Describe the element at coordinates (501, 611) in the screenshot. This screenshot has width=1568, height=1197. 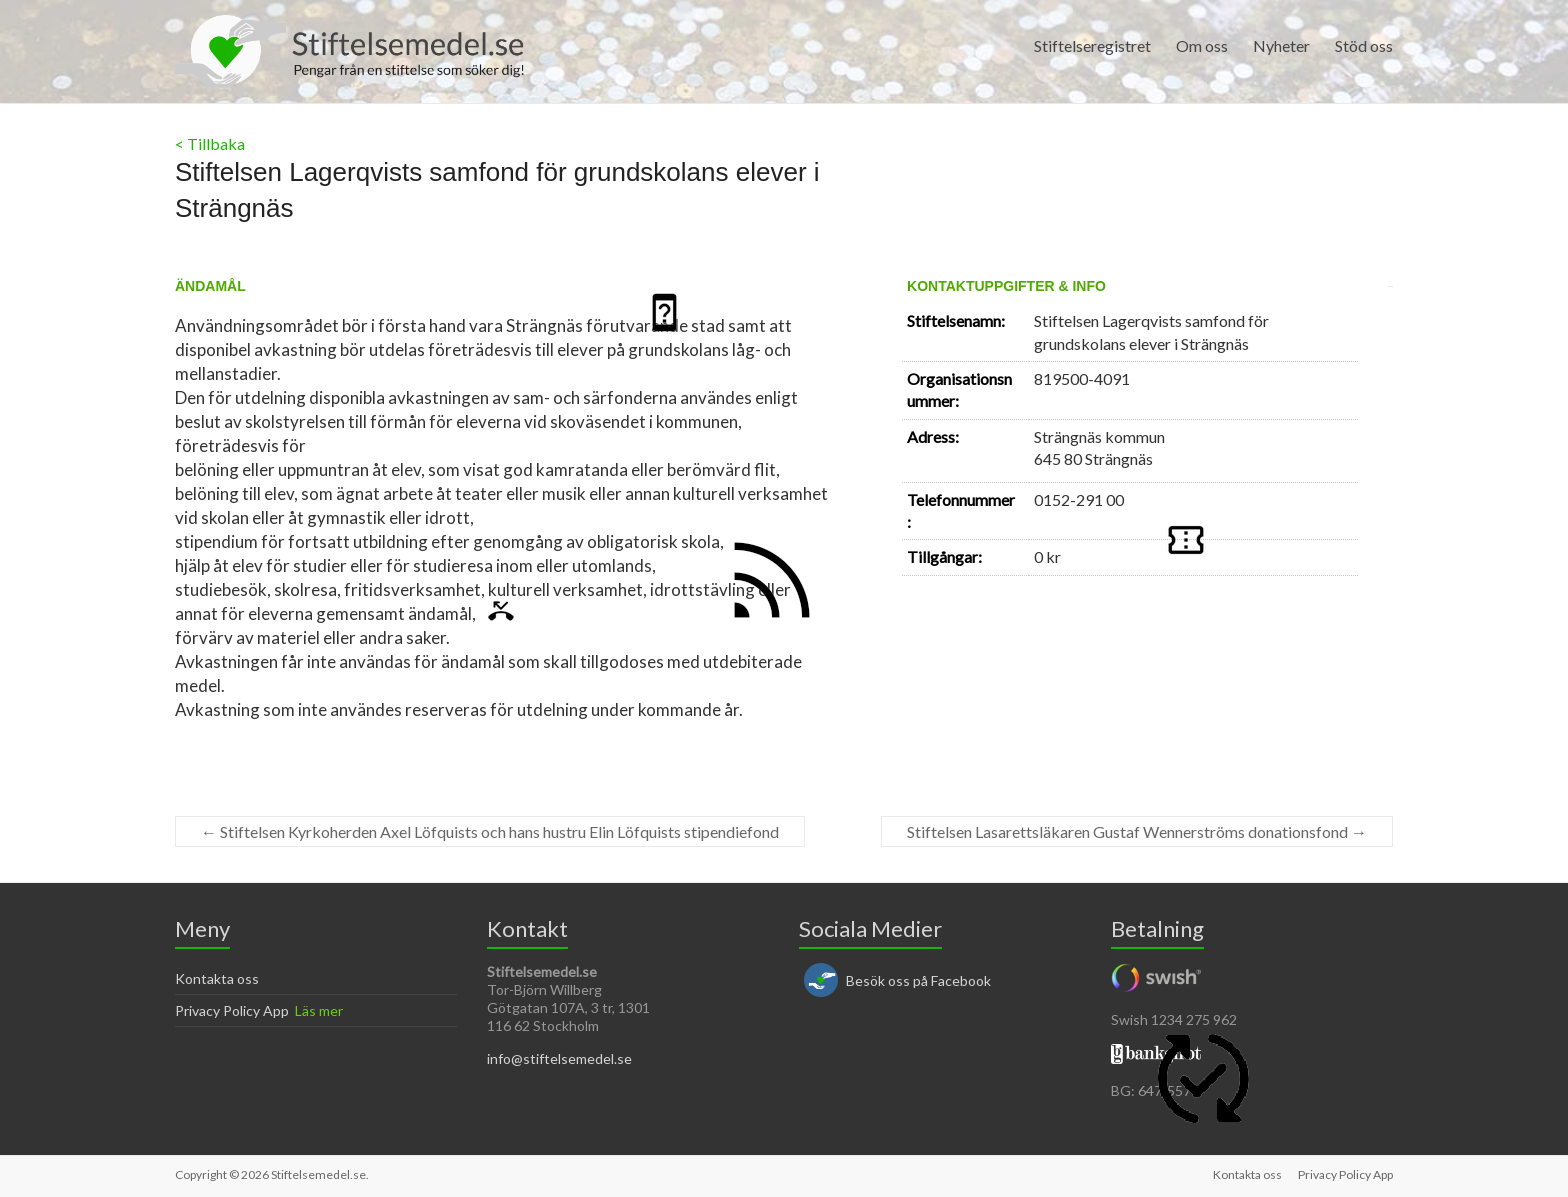
I see `indicates a missed phone call` at that location.